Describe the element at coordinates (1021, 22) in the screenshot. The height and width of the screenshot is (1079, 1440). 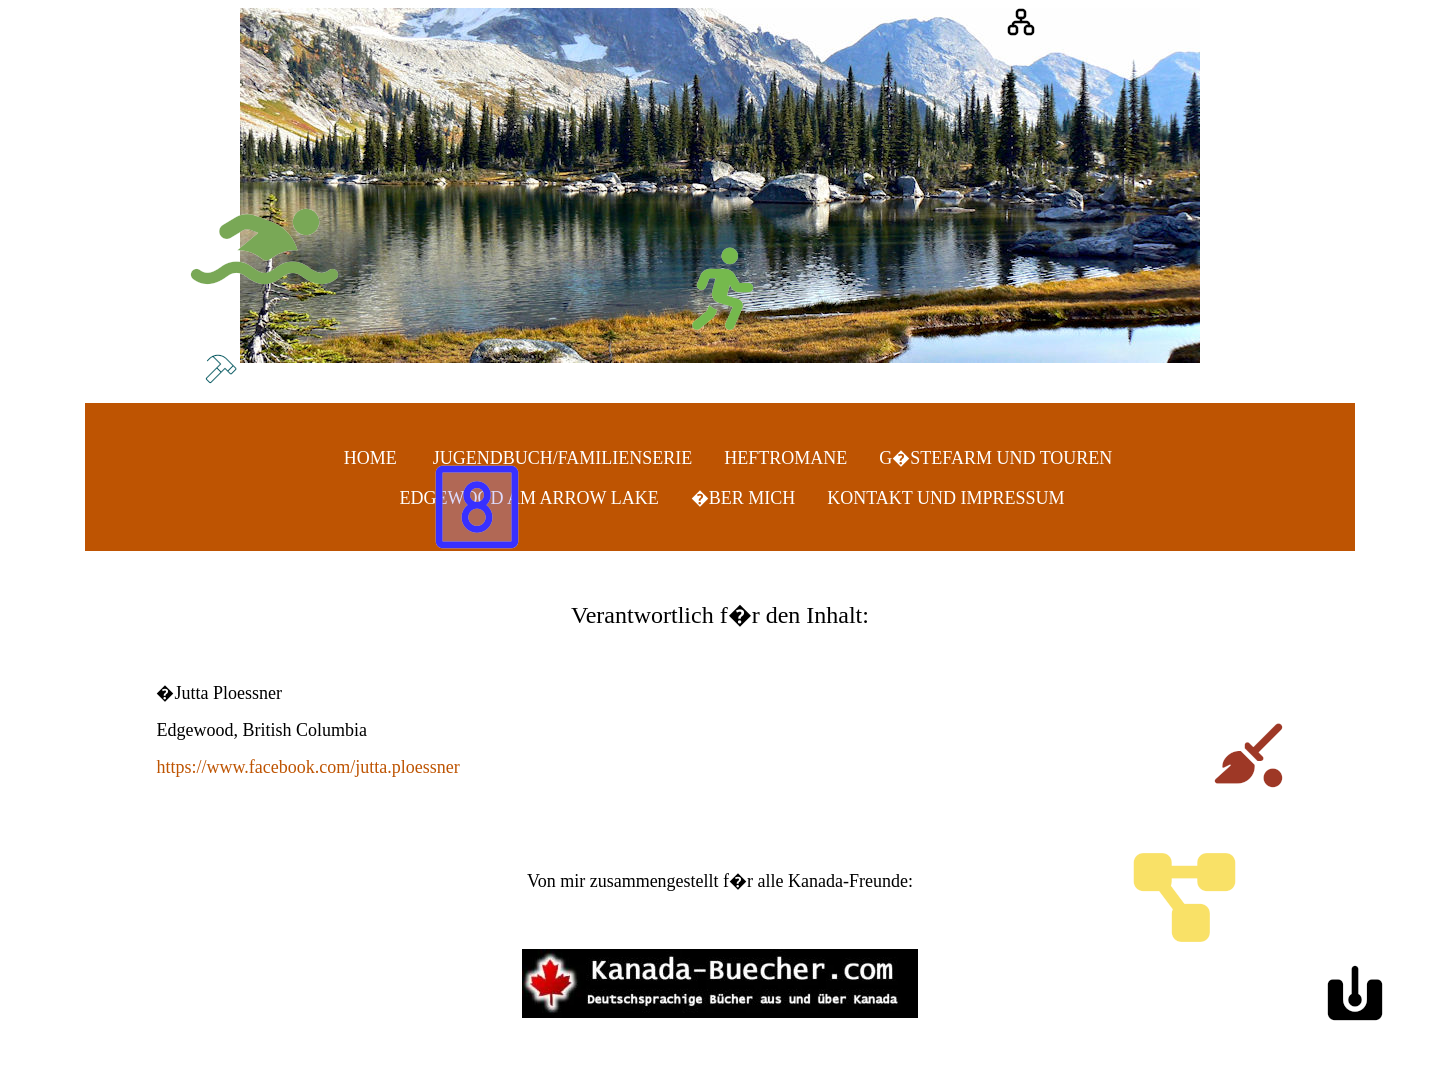
I see `view site structure or hierarchy` at that location.